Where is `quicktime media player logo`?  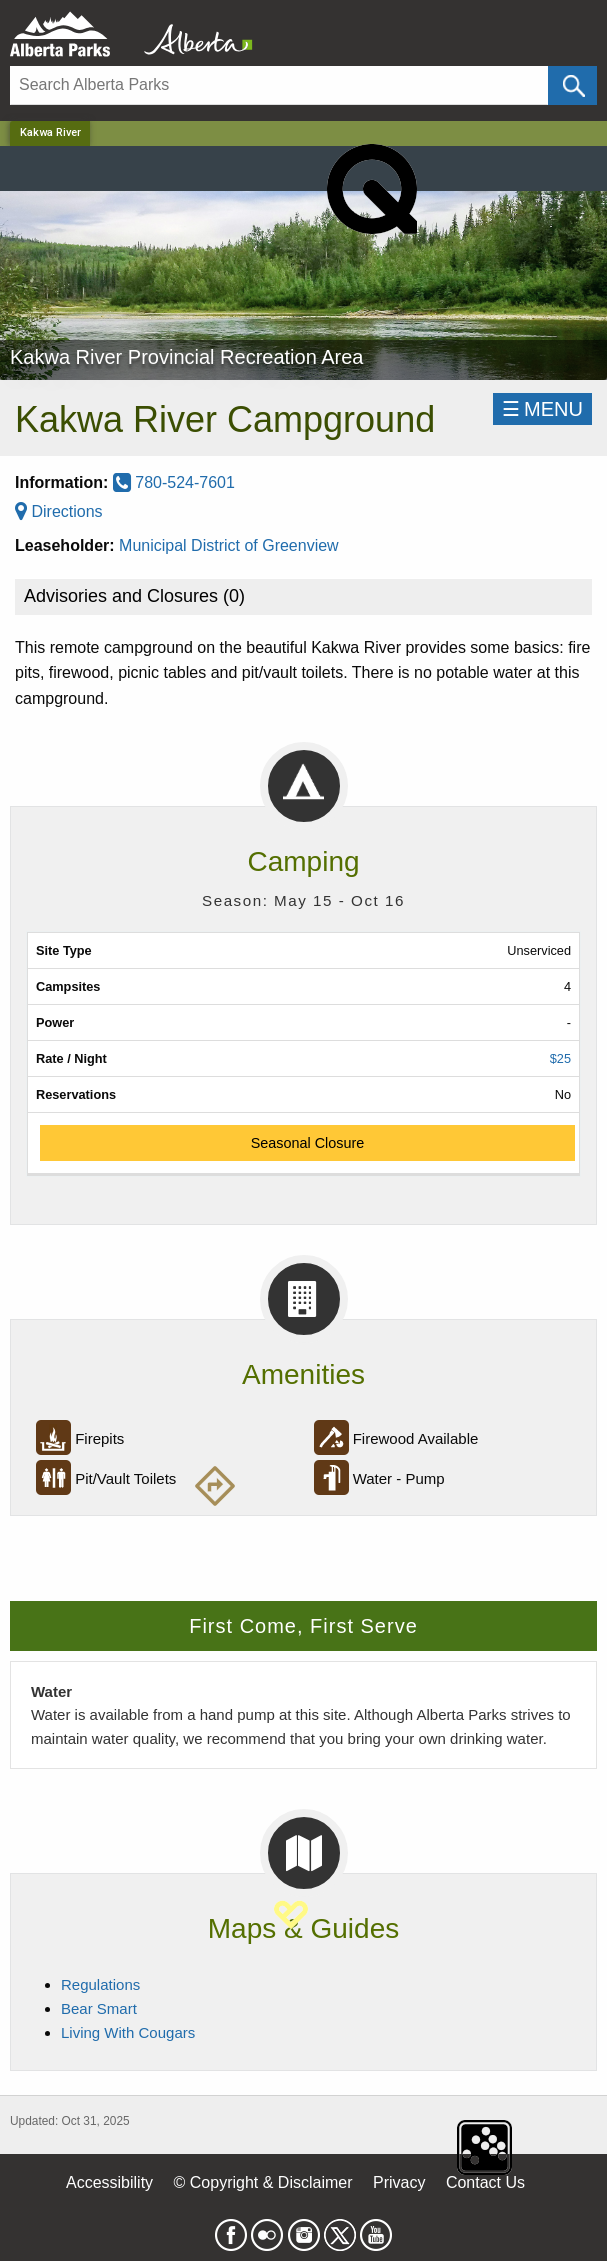
quicktime media player logo is located at coordinates (372, 189).